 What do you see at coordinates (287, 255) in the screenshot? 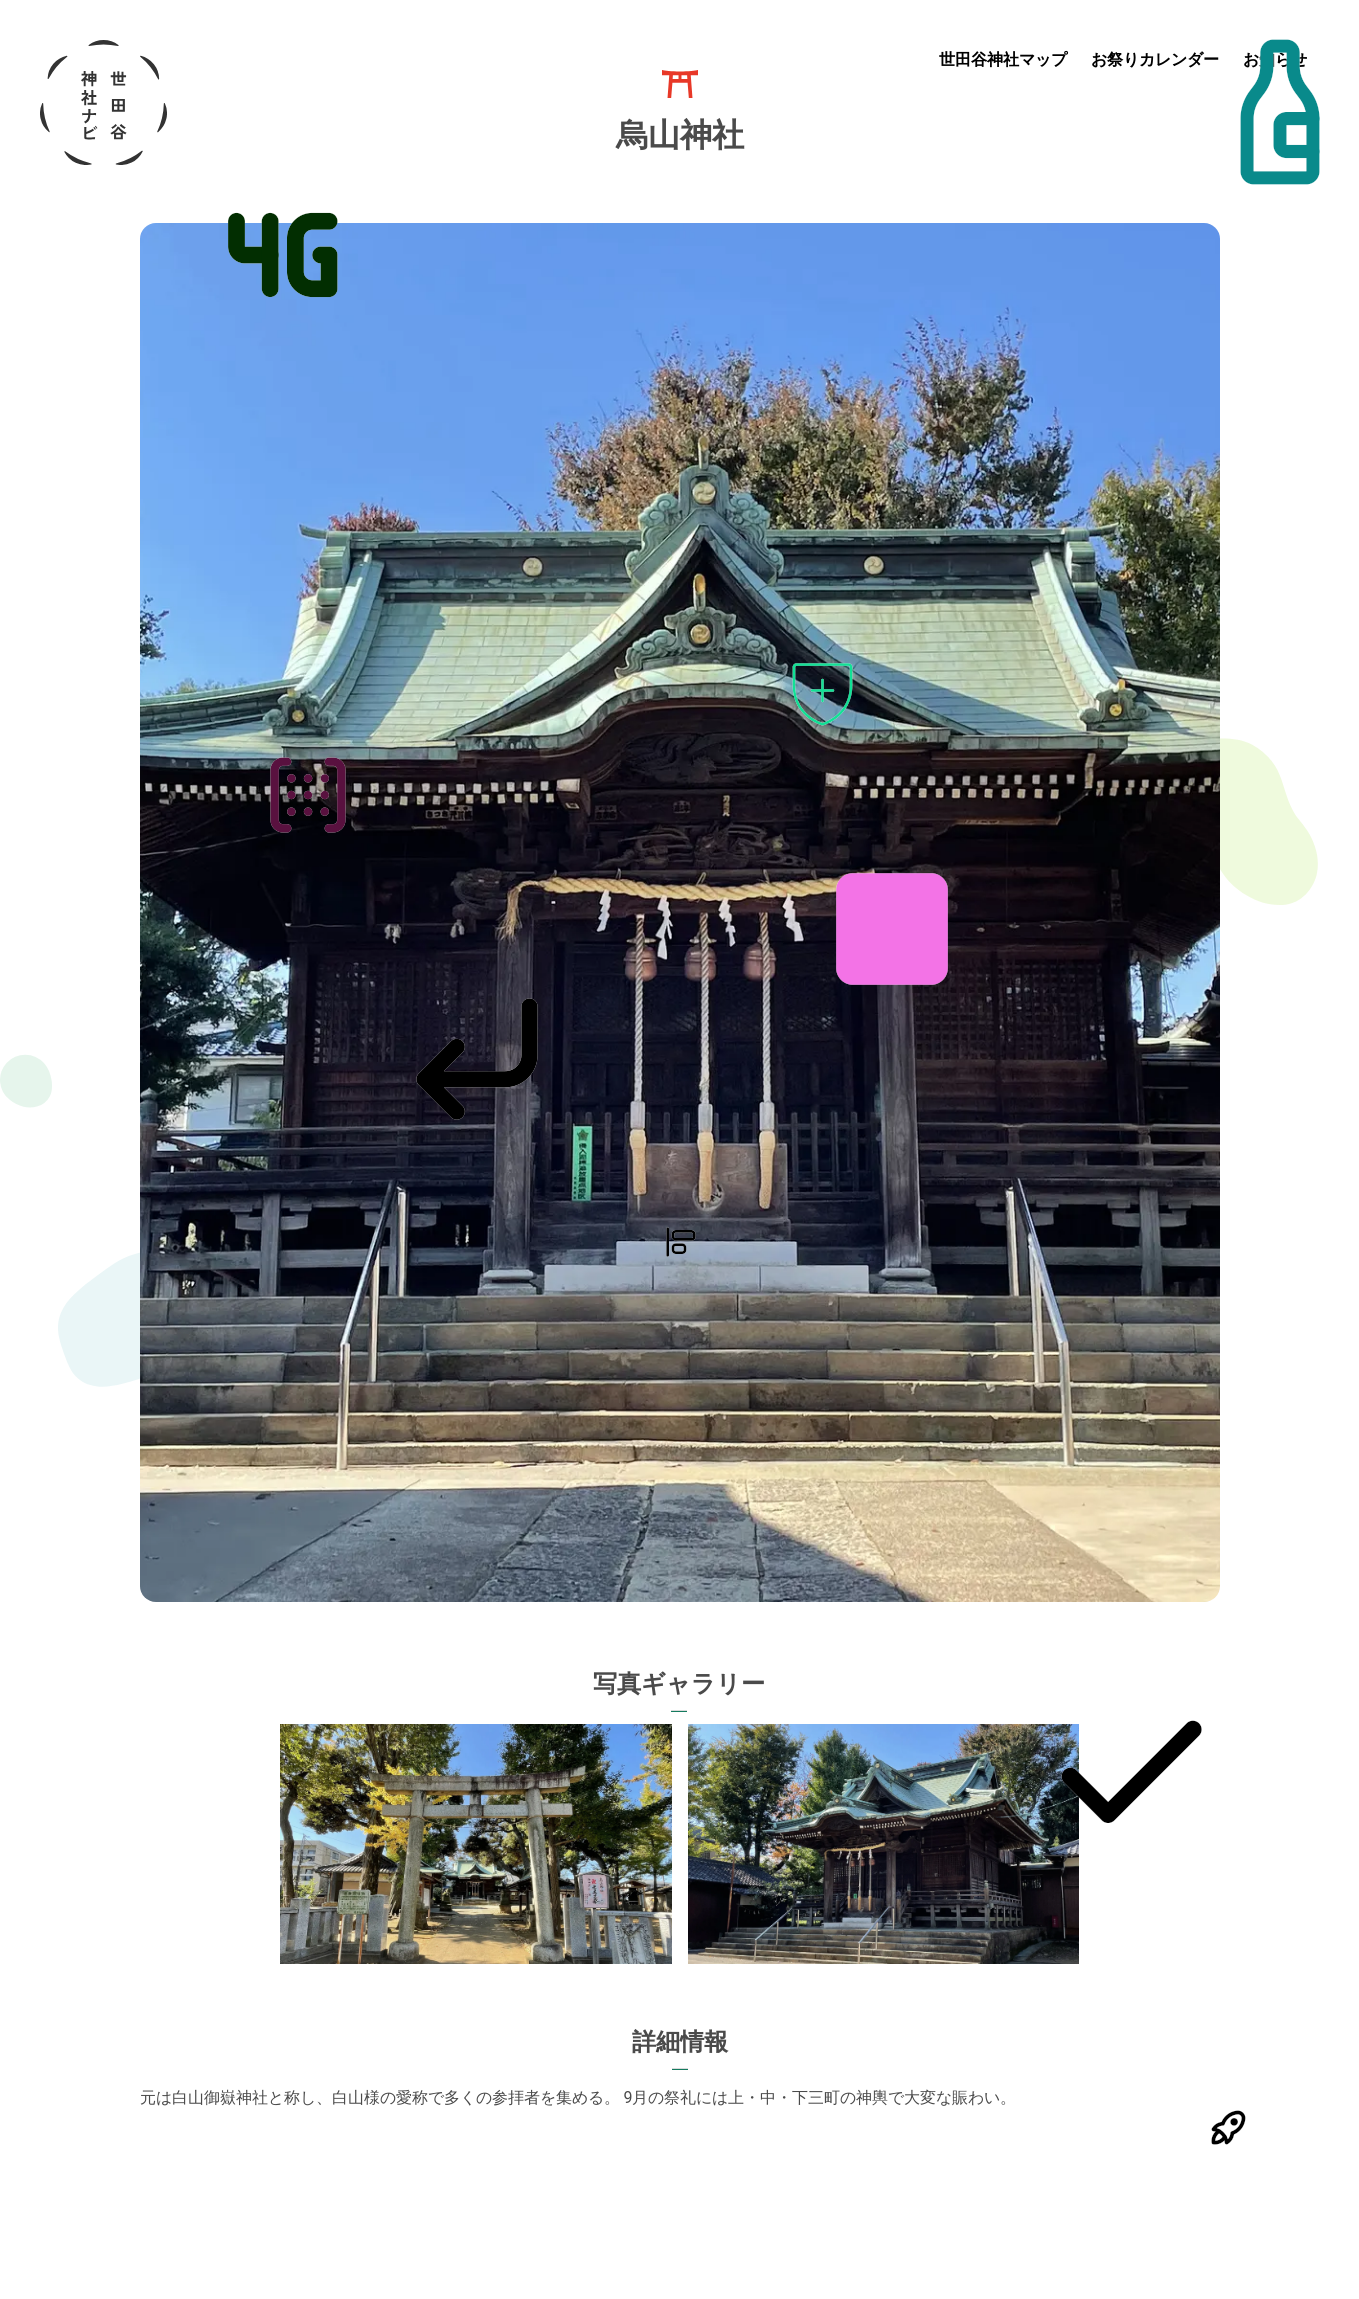
I see `indicates 4G cellular network connectivity` at bounding box center [287, 255].